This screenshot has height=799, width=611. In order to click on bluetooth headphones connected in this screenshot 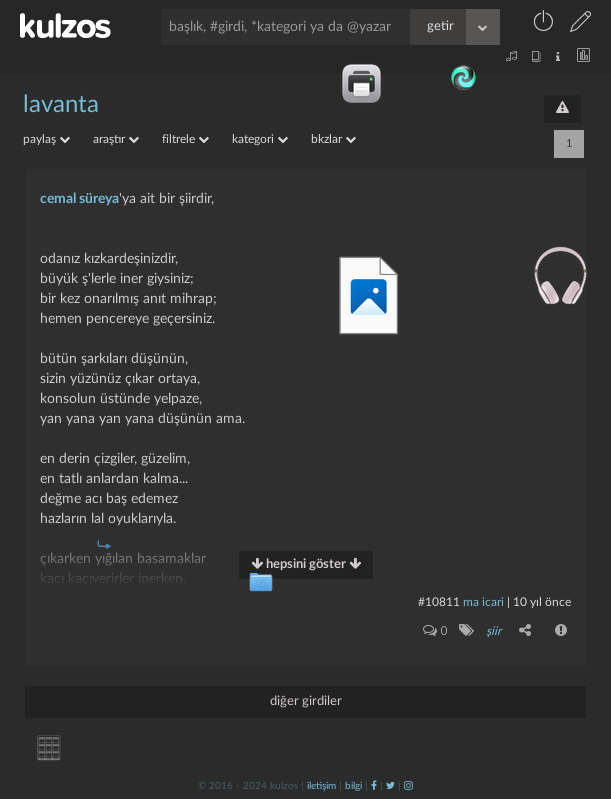, I will do `click(560, 275)`.